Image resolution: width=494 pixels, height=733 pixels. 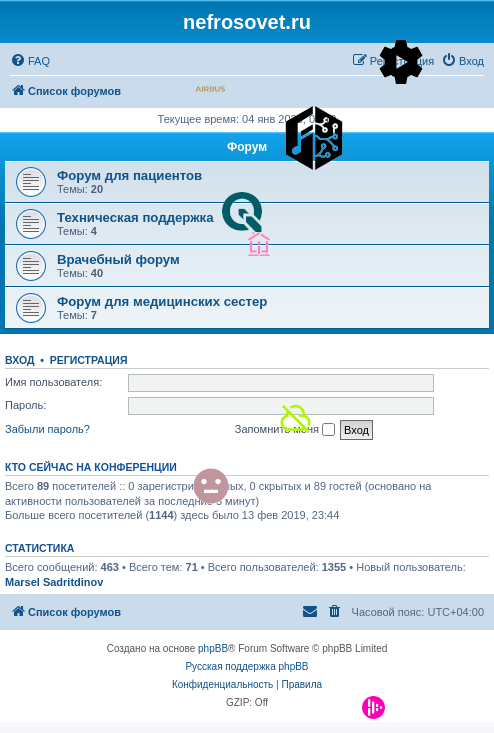 What do you see at coordinates (259, 244) in the screenshot?
I see `Iconify logo - open source icon framework` at bounding box center [259, 244].